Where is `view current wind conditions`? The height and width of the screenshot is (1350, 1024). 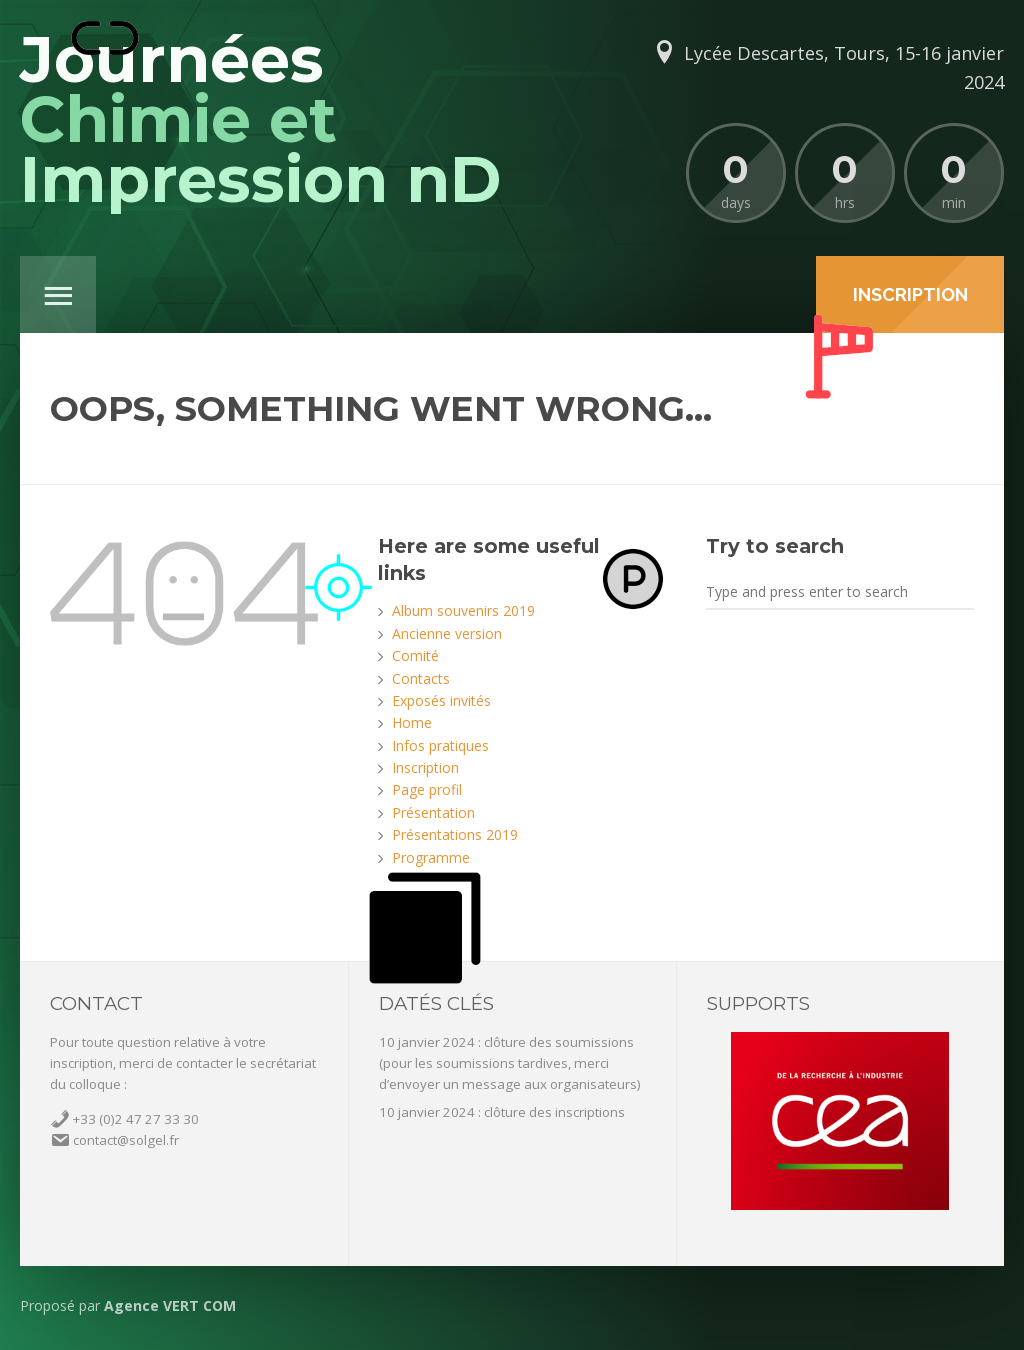
view current wind conditions is located at coordinates (843, 356).